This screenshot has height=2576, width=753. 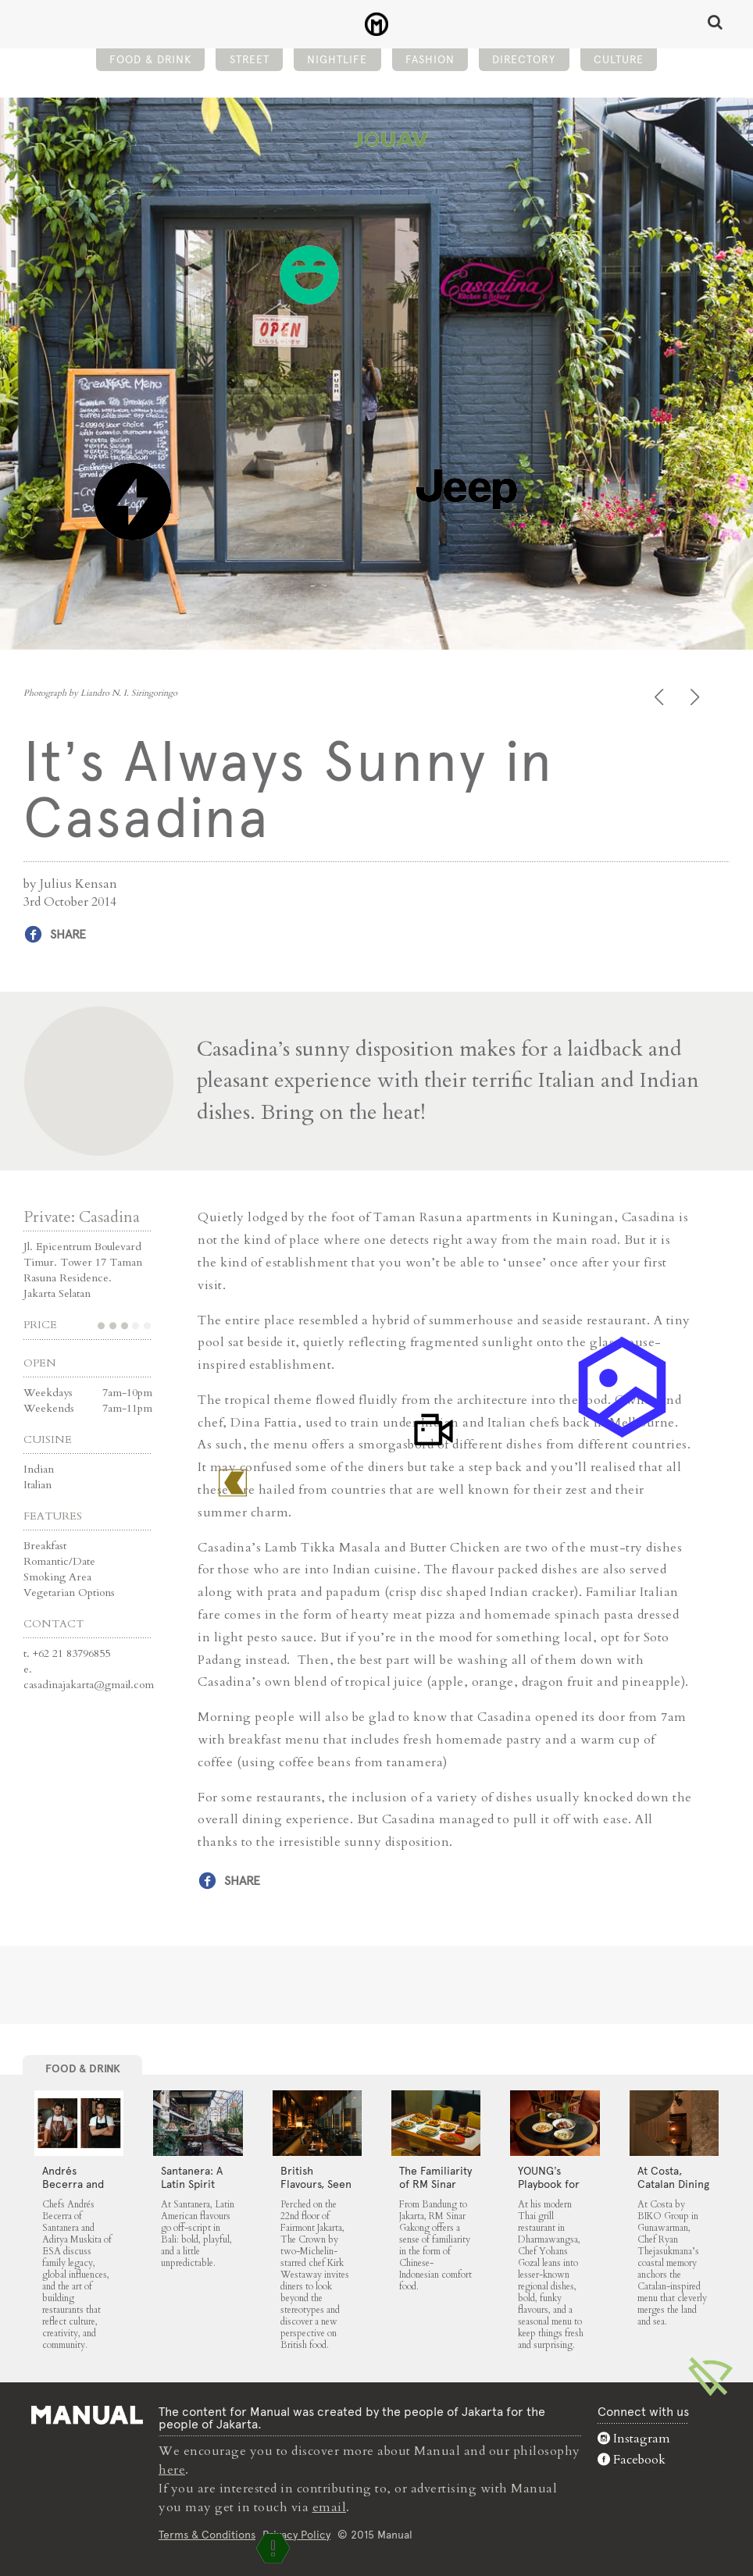 What do you see at coordinates (132, 501) in the screenshot?
I see `play media from disc drive` at bounding box center [132, 501].